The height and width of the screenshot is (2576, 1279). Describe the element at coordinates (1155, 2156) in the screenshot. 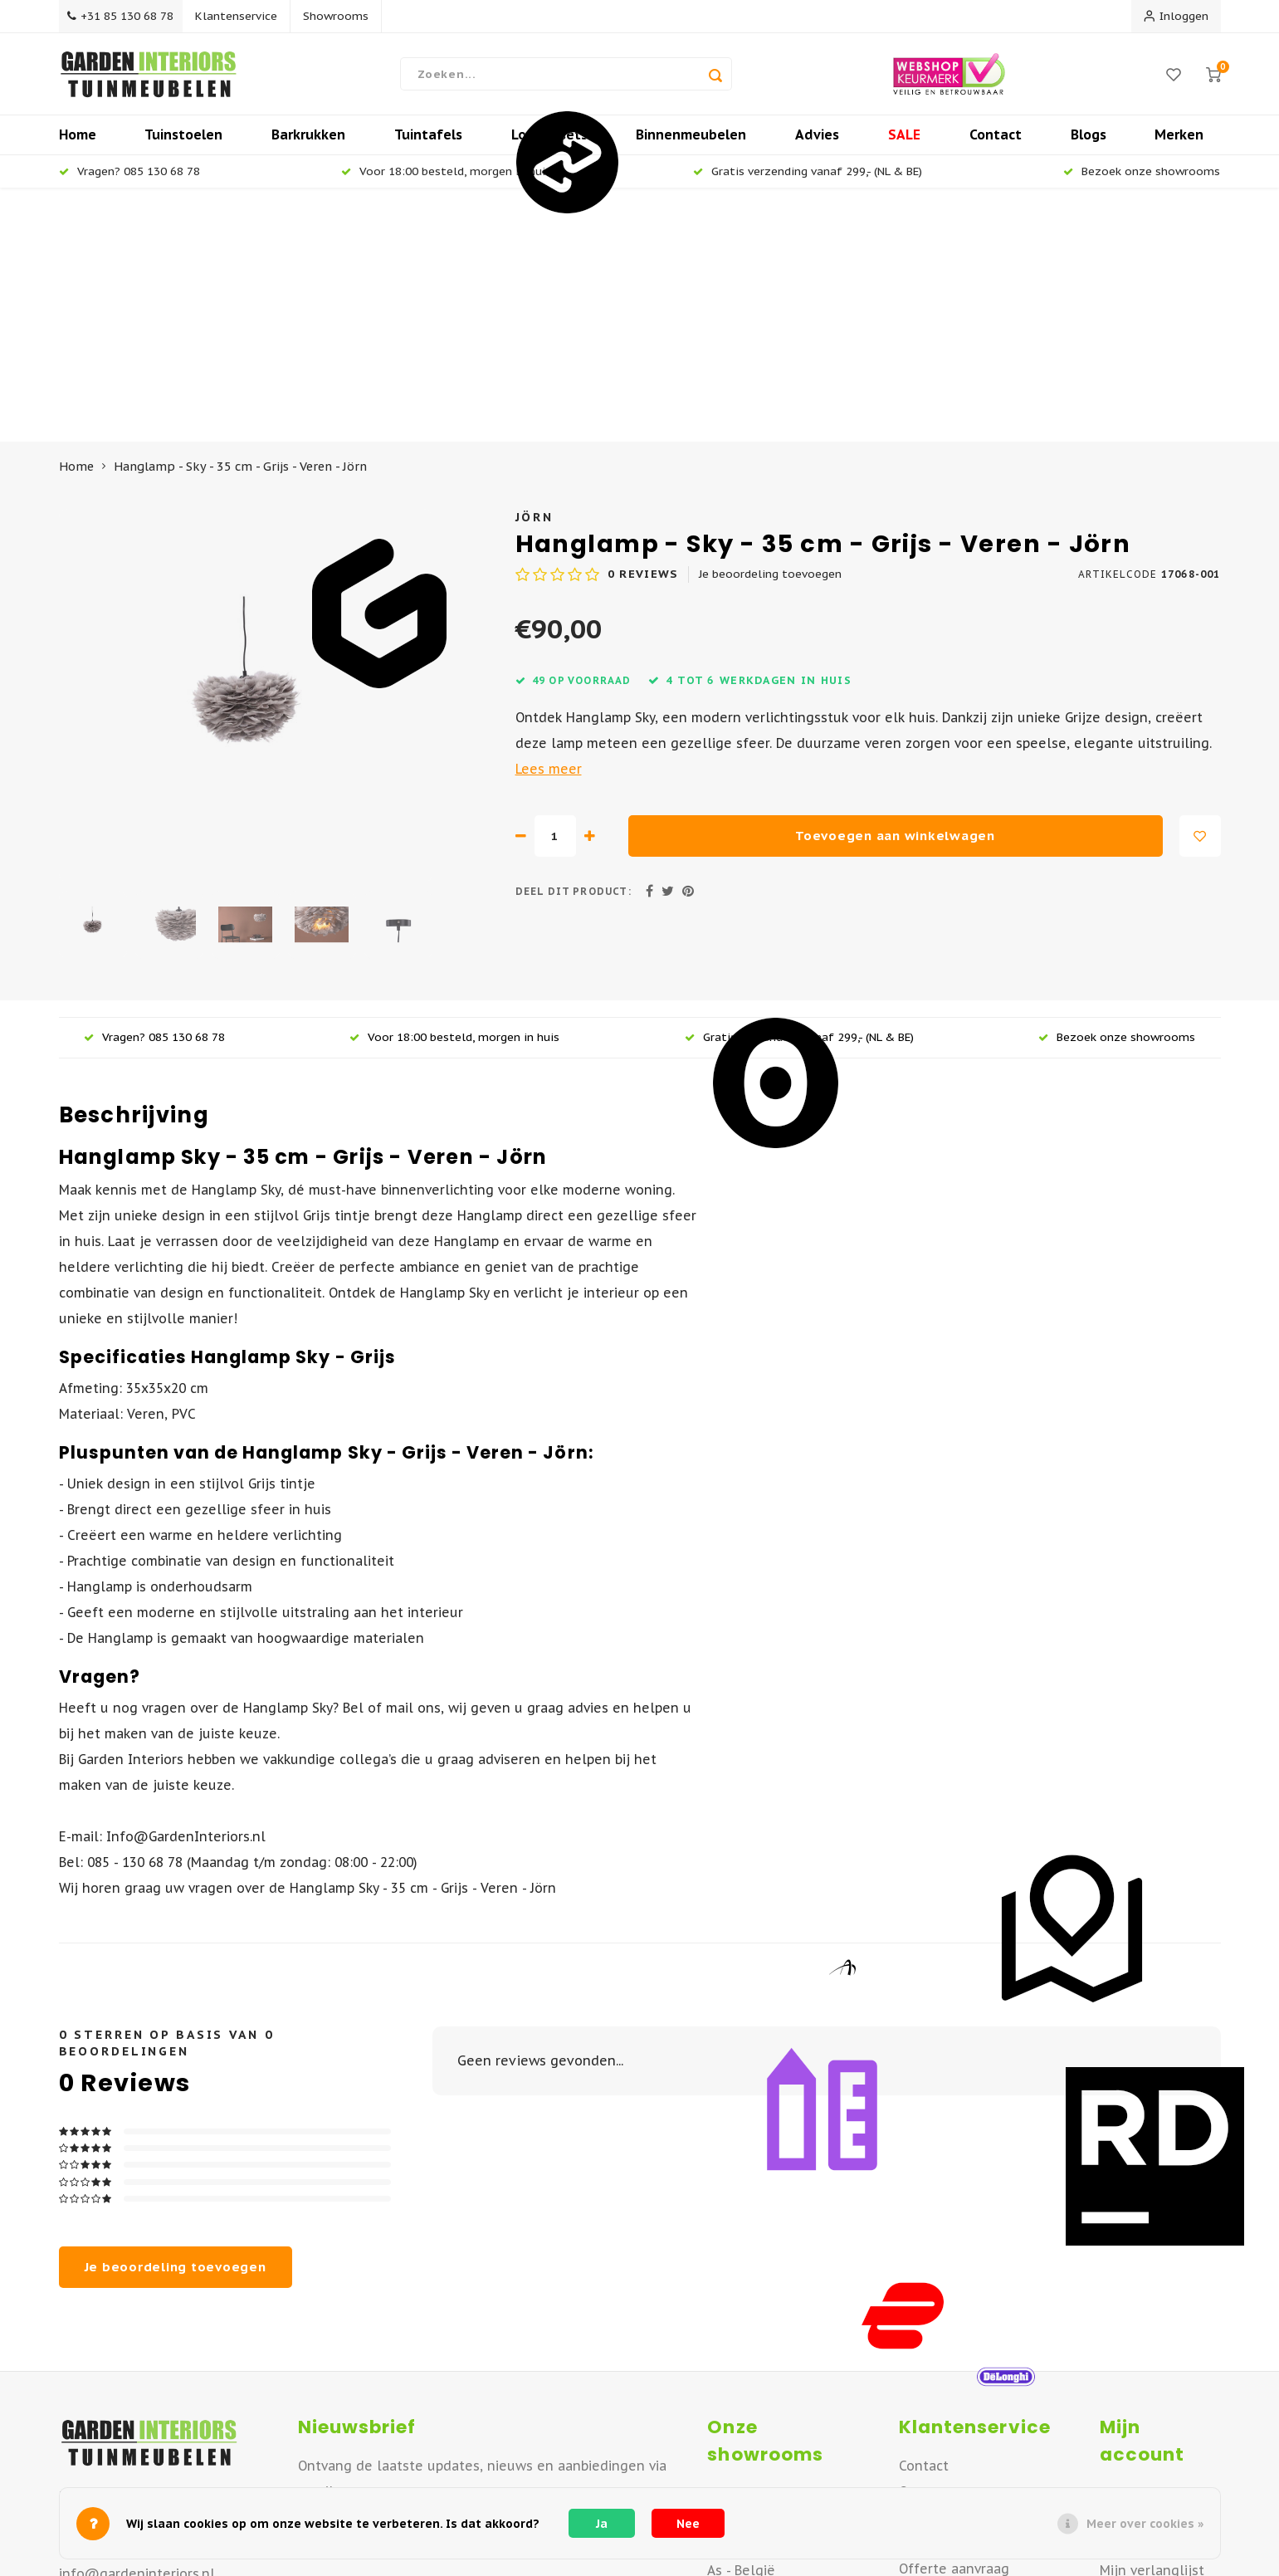

I see `open JetBrains Rider IDE` at that location.